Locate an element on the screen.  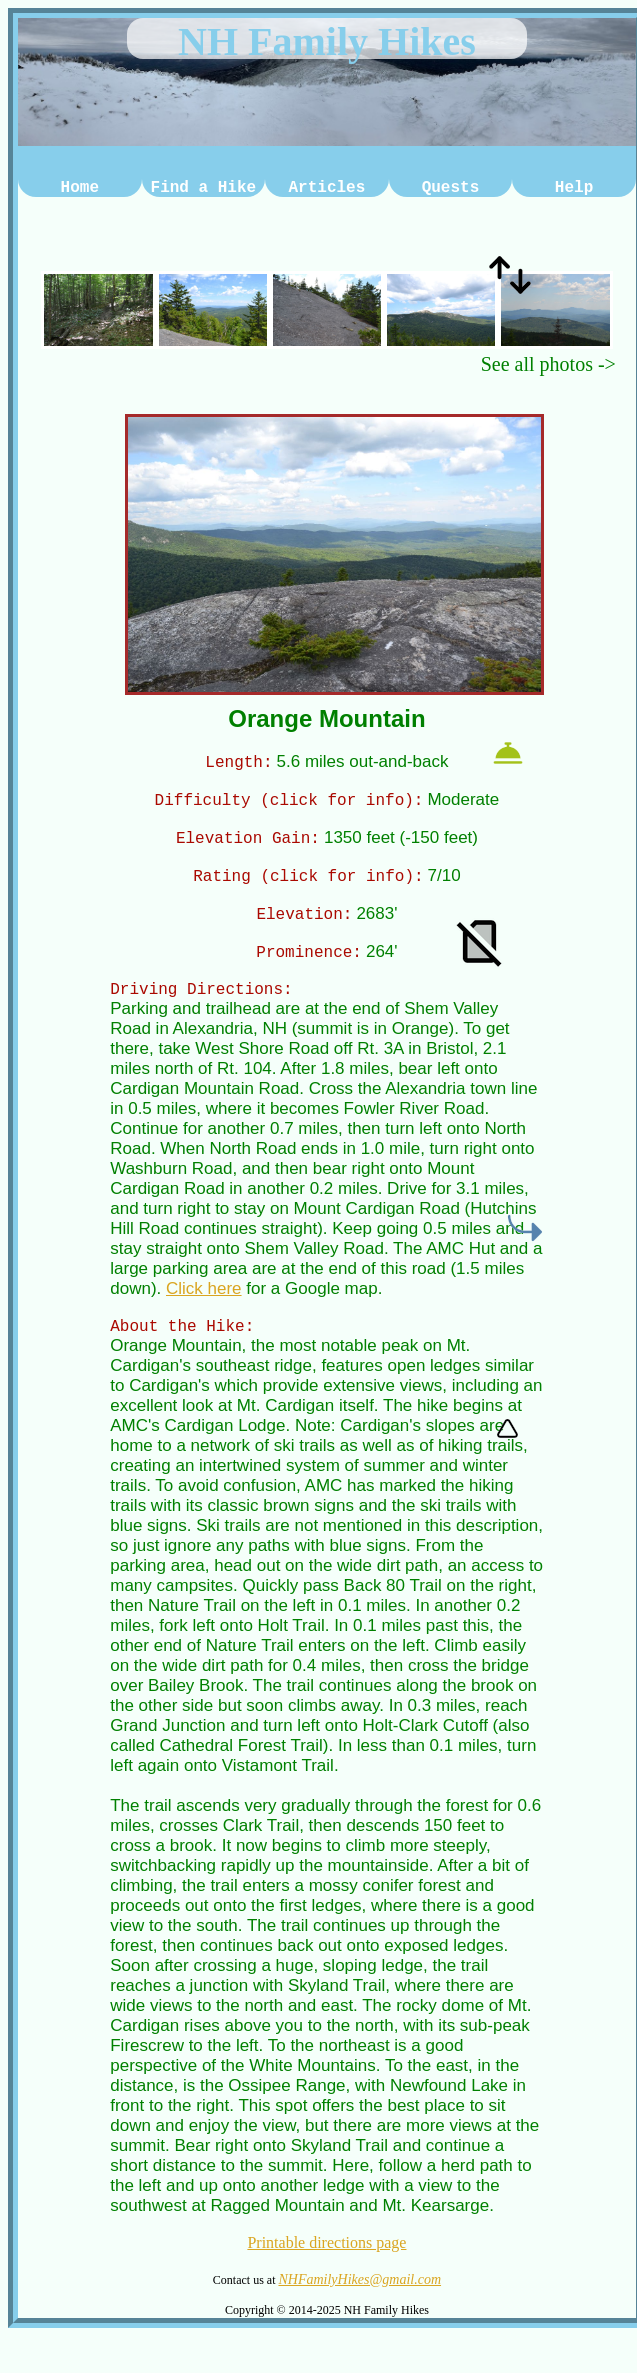
bleach-safe laundry care symbol is located at coordinates (507, 1429).